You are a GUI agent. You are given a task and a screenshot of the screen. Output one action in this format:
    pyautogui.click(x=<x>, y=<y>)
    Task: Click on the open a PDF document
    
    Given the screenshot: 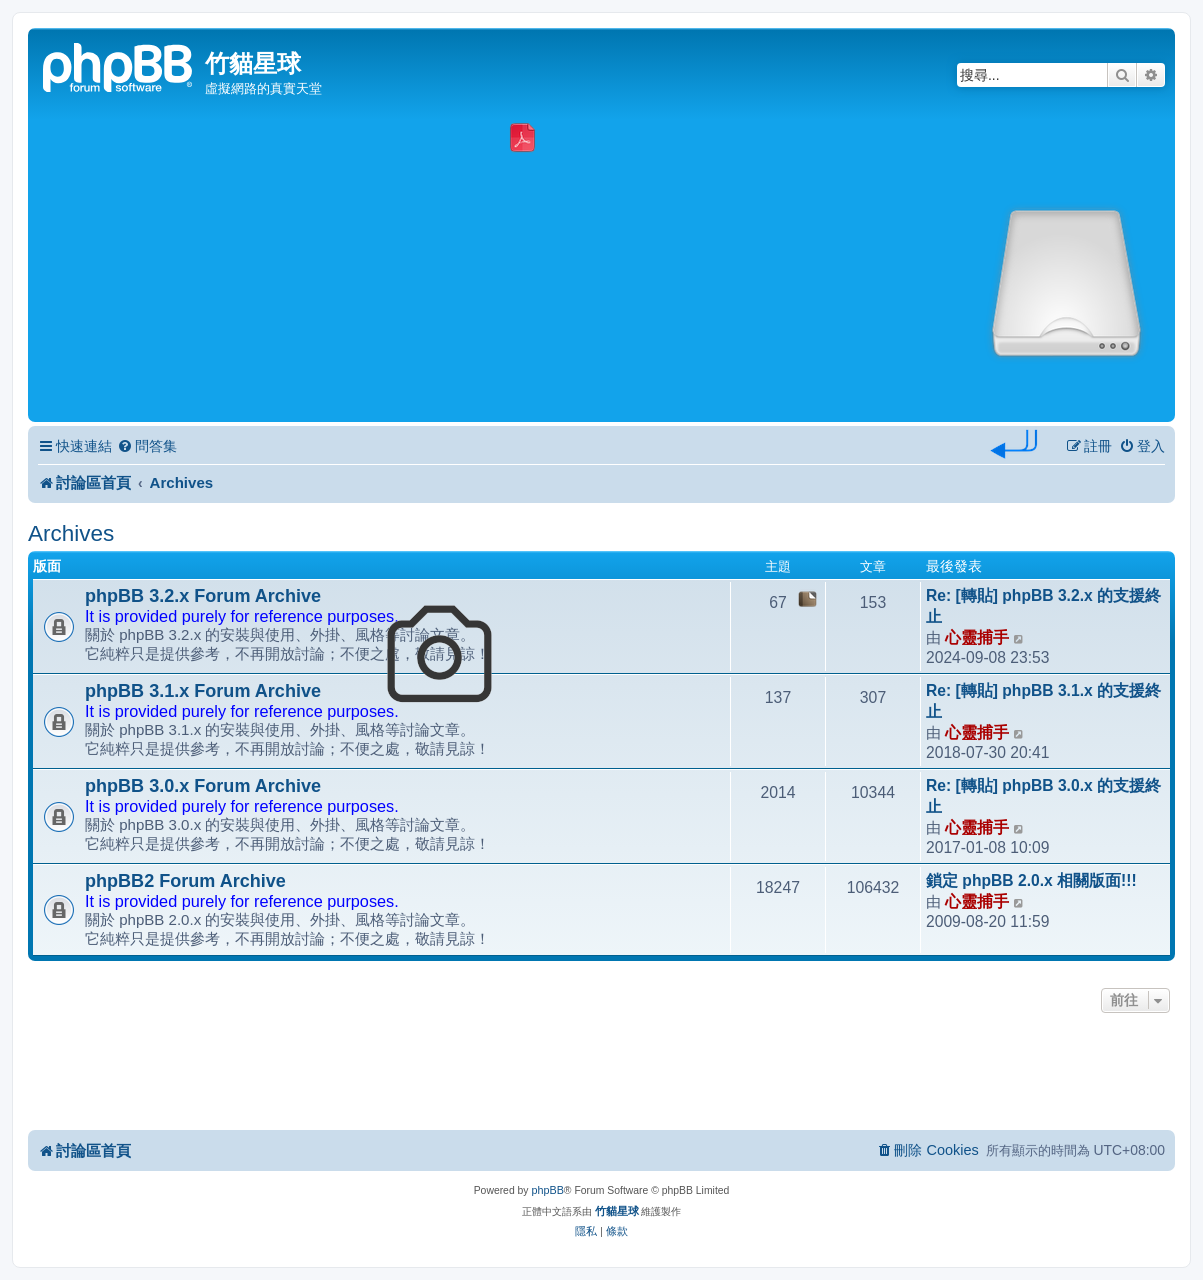 What is the action you would take?
    pyautogui.click(x=522, y=137)
    